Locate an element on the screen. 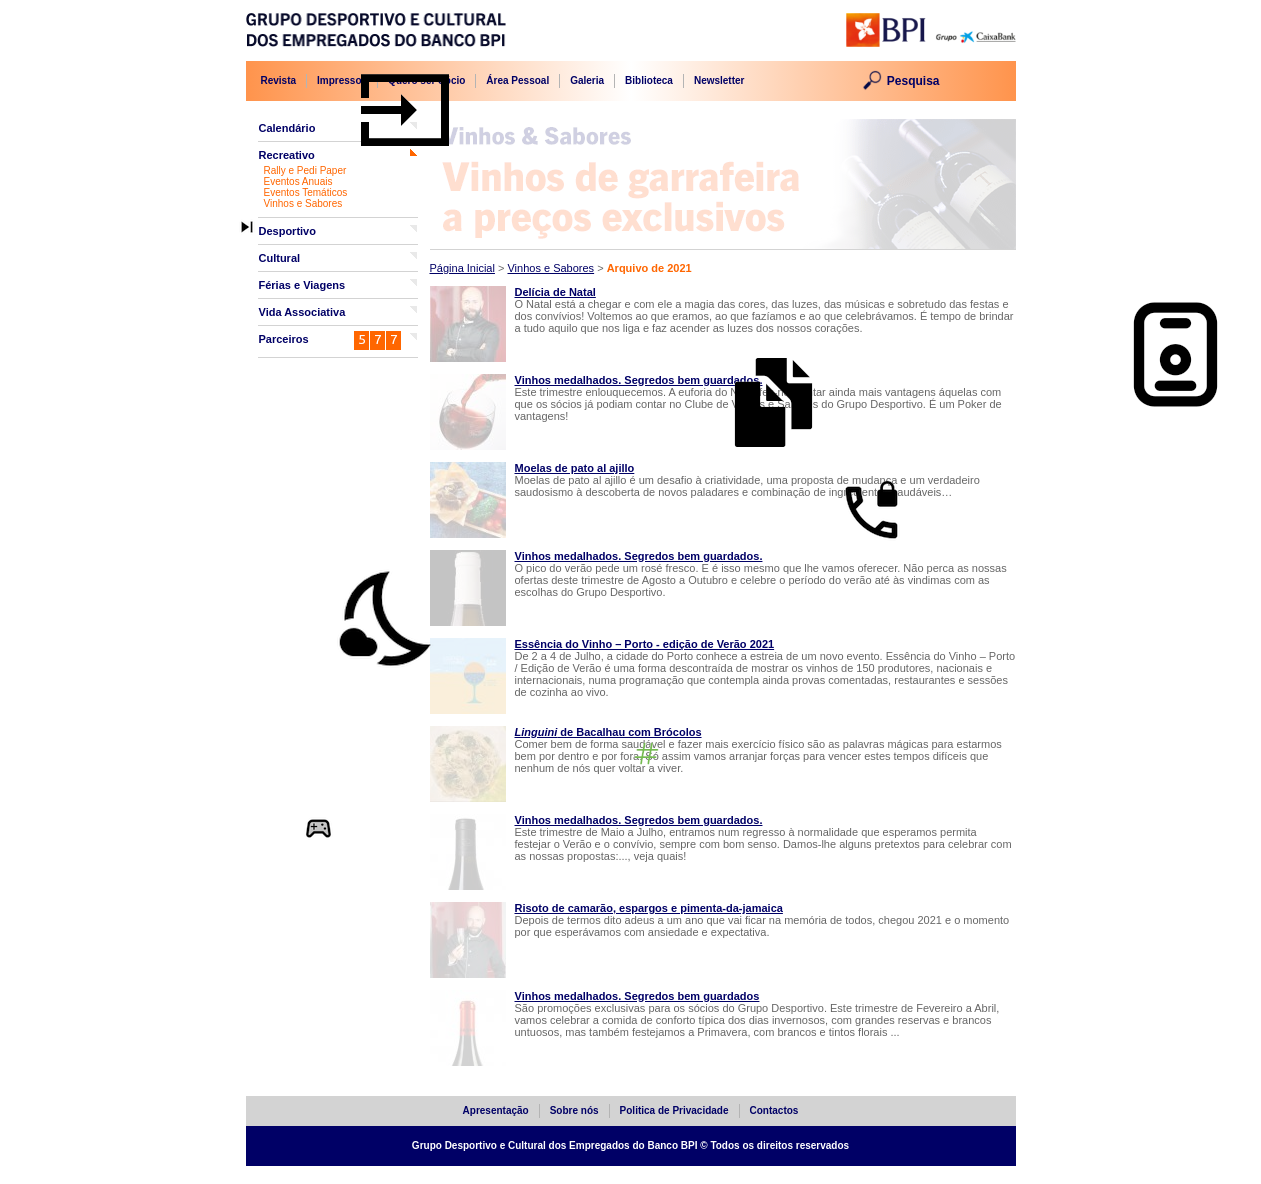  skip to the next track or media item is located at coordinates (247, 227).